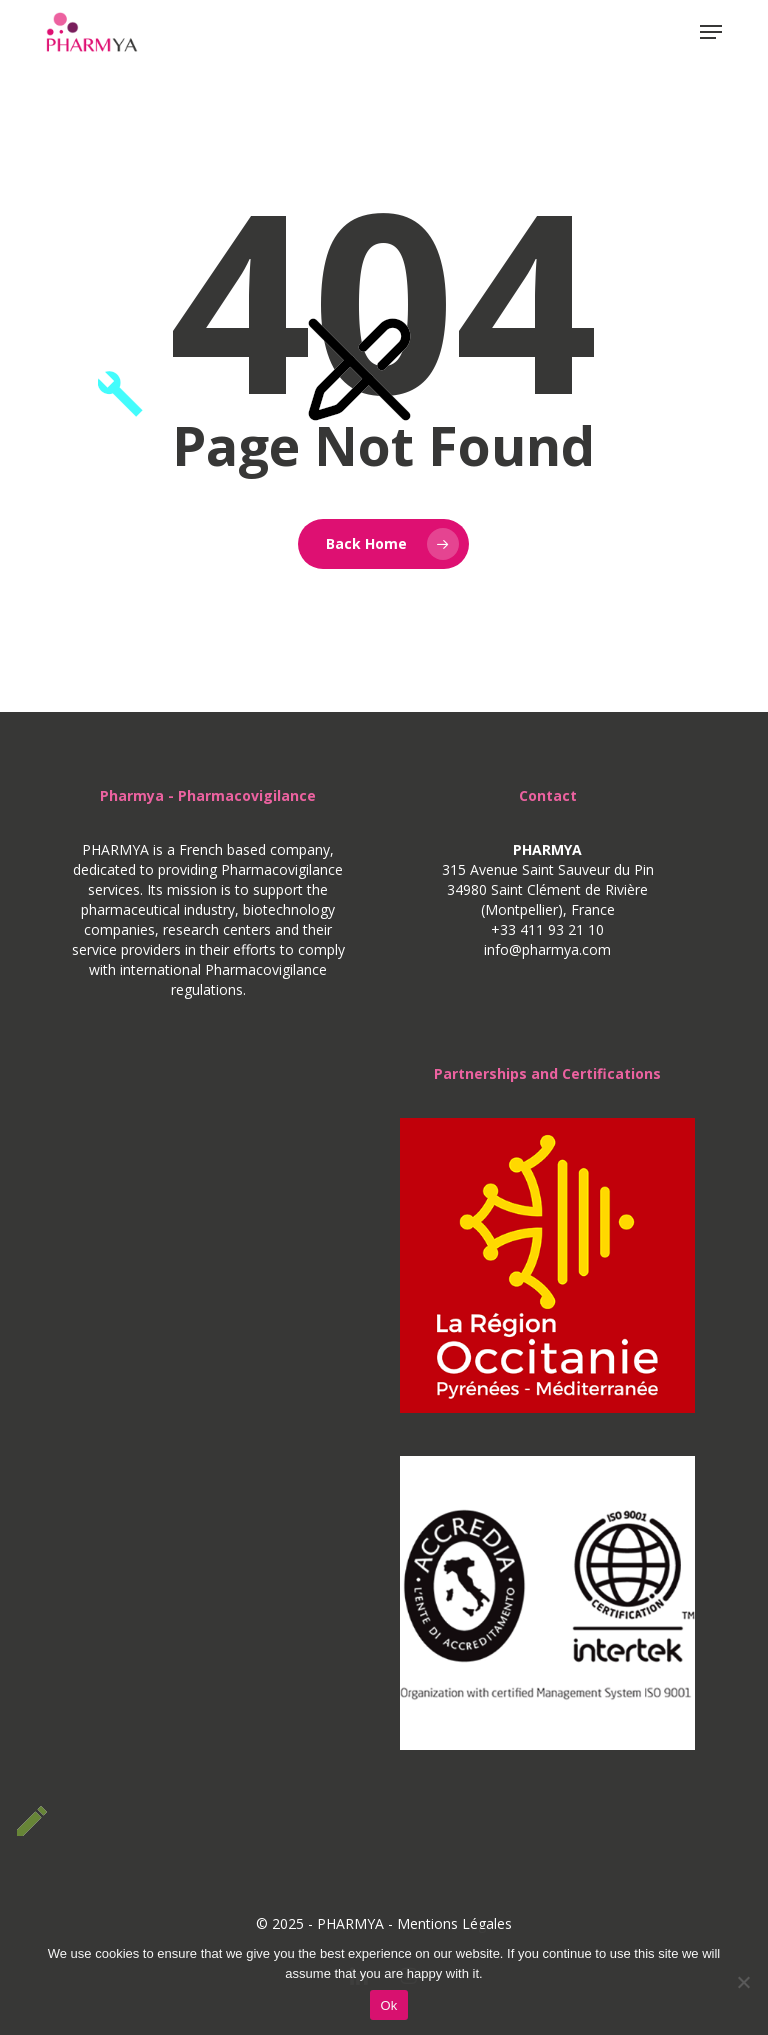 This screenshot has width=768, height=2035. What do you see at coordinates (32, 1821) in the screenshot?
I see `edit this item` at bounding box center [32, 1821].